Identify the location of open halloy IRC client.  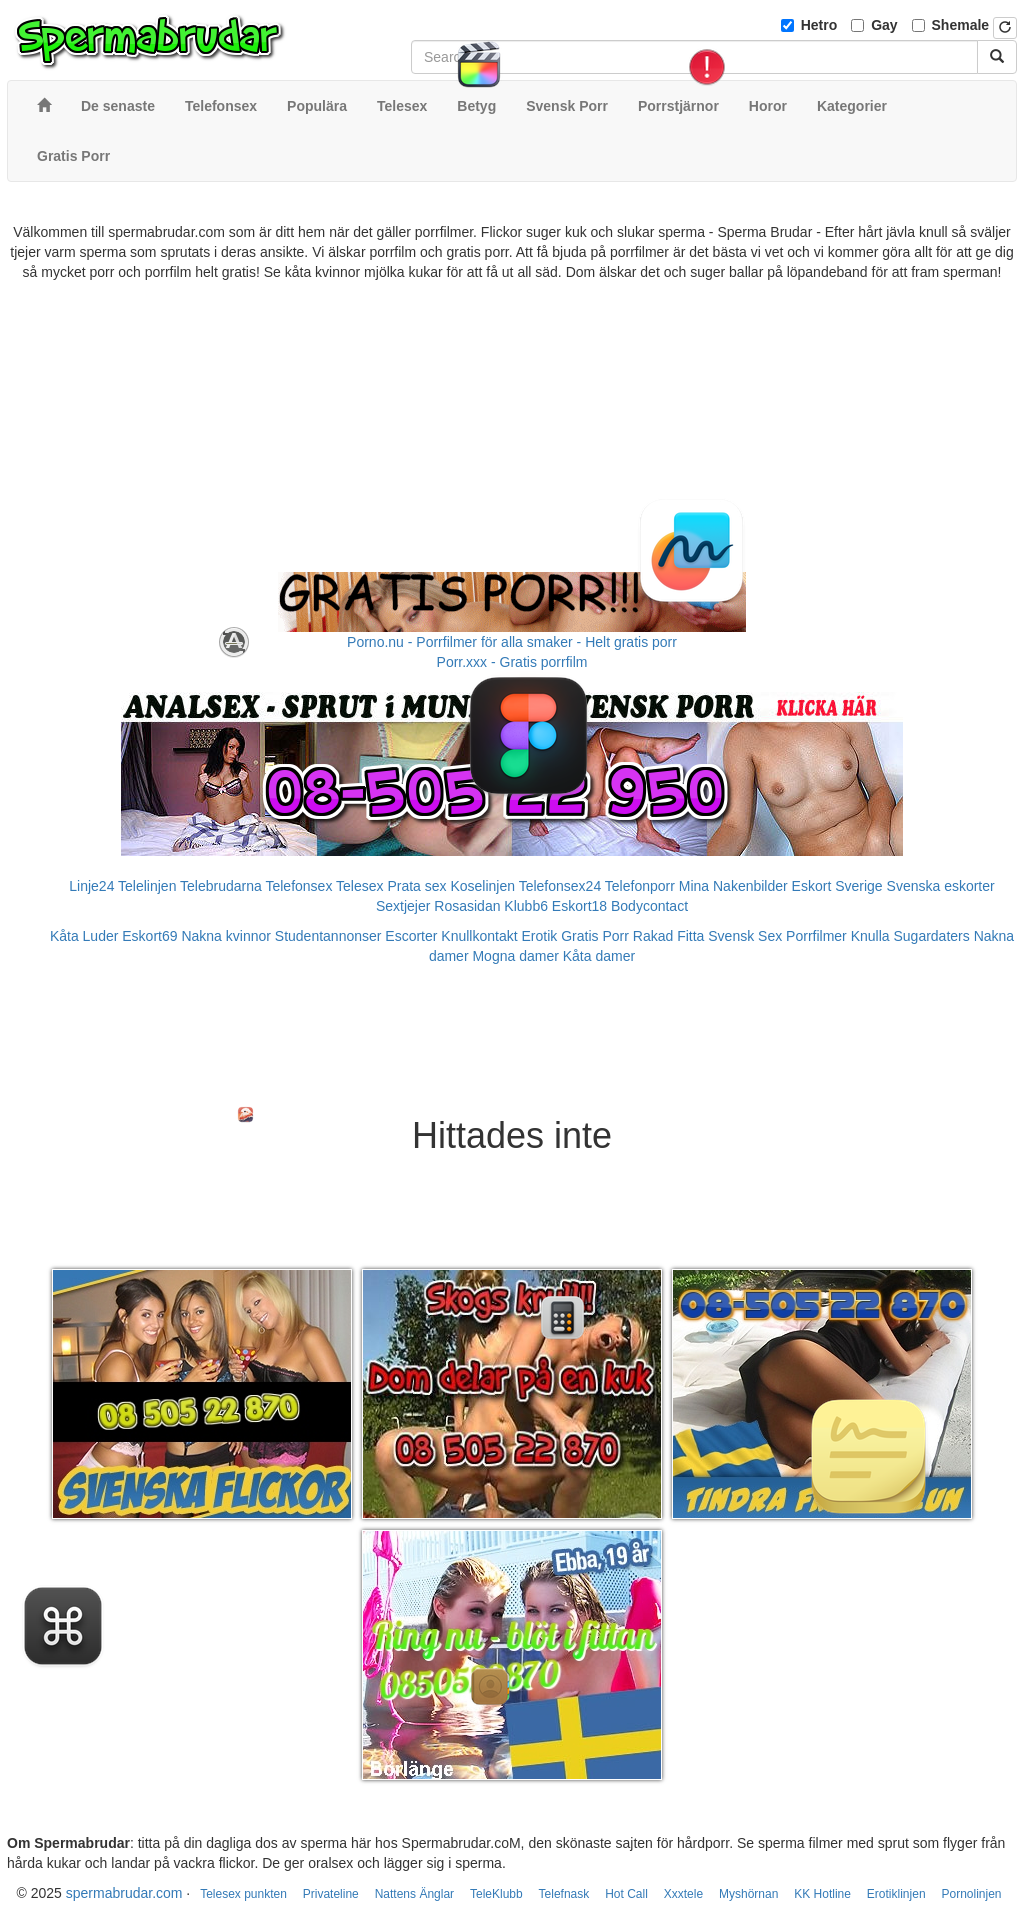
(245, 1114).